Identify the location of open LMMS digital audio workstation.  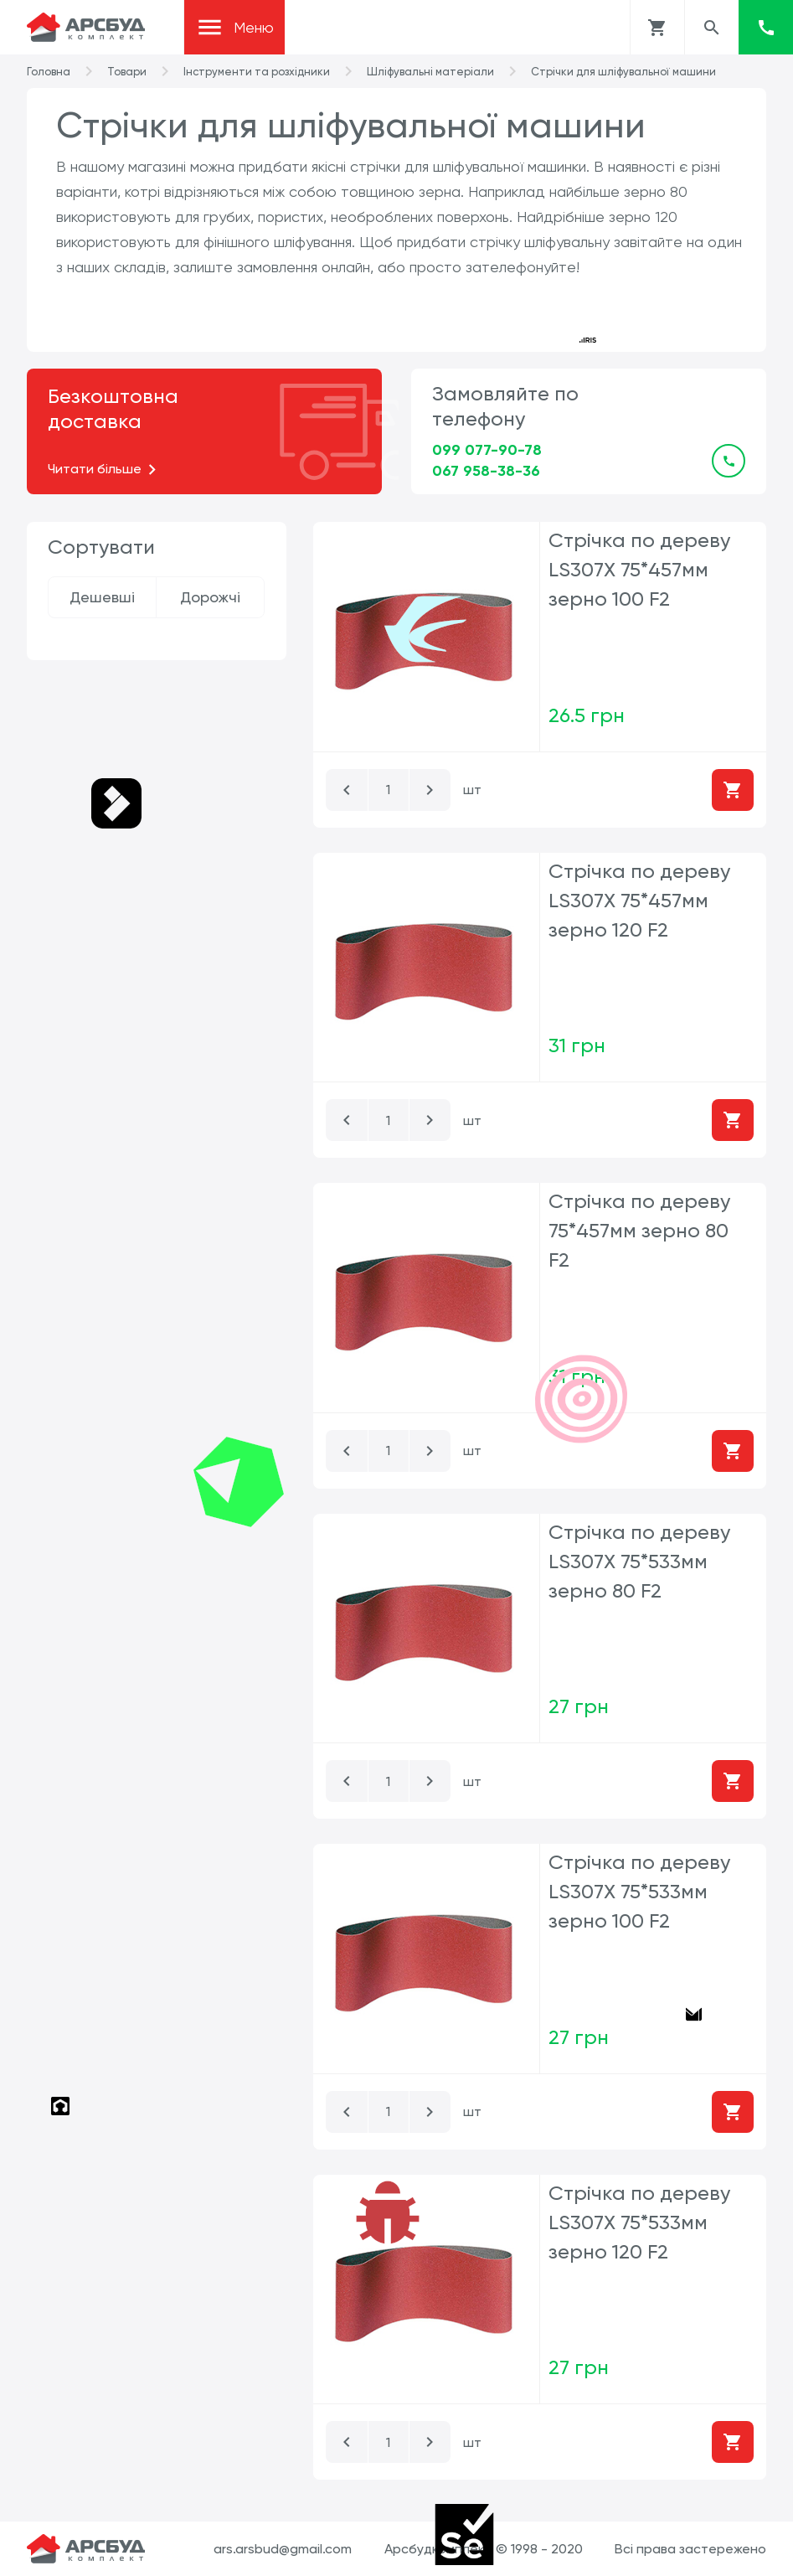
(60, 2106).